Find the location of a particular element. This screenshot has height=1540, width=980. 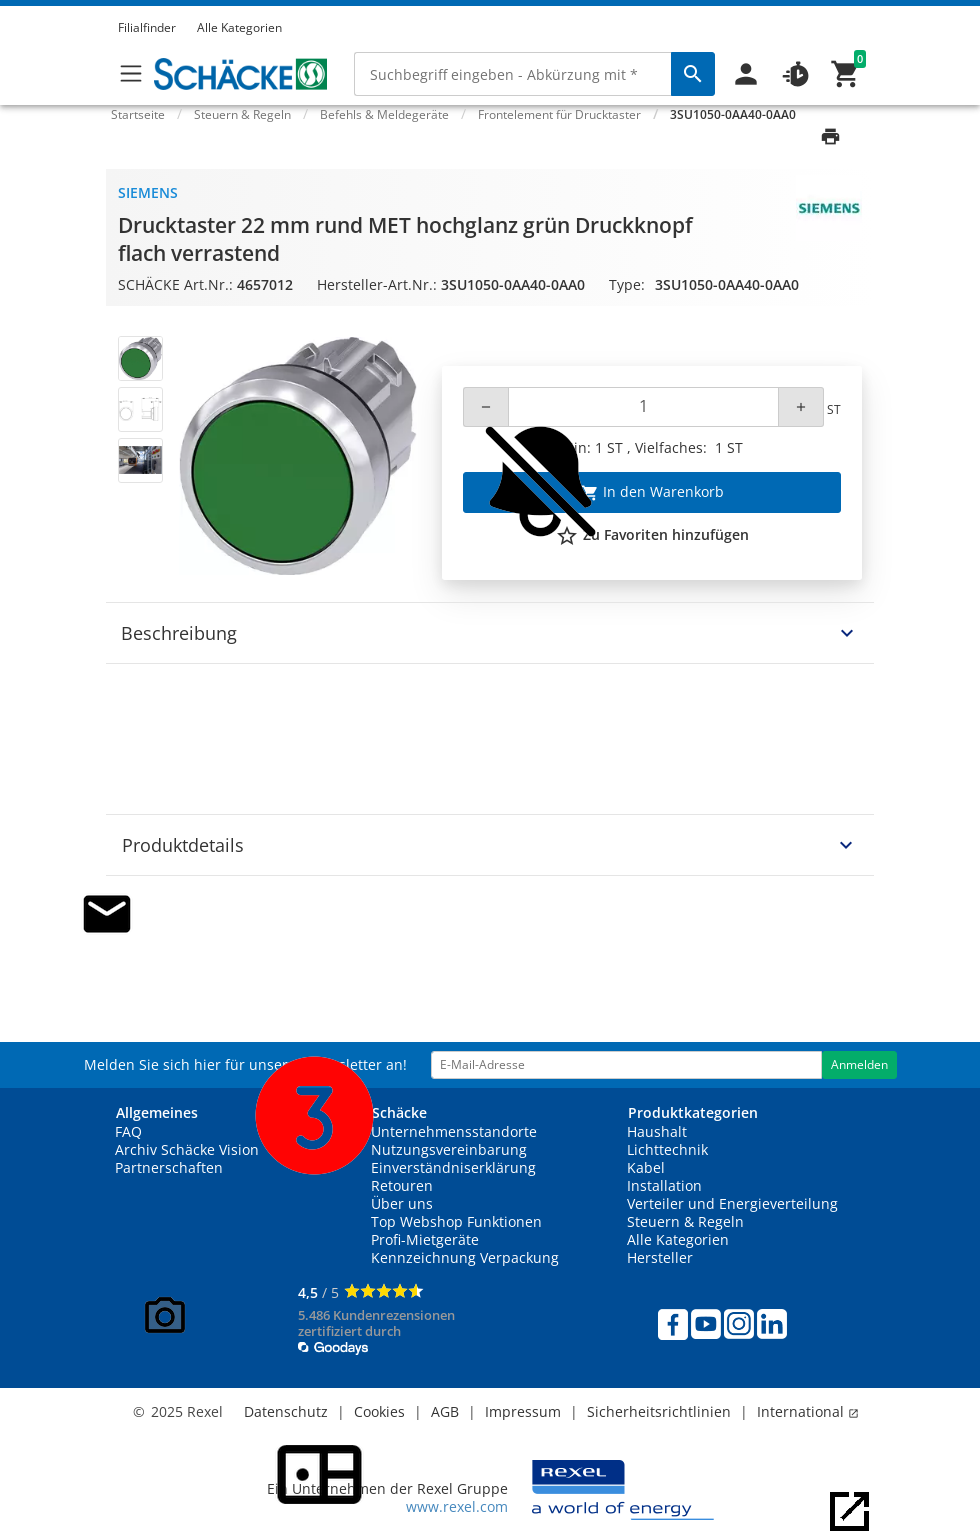

mute notifications is located at coordinates (540, 481).